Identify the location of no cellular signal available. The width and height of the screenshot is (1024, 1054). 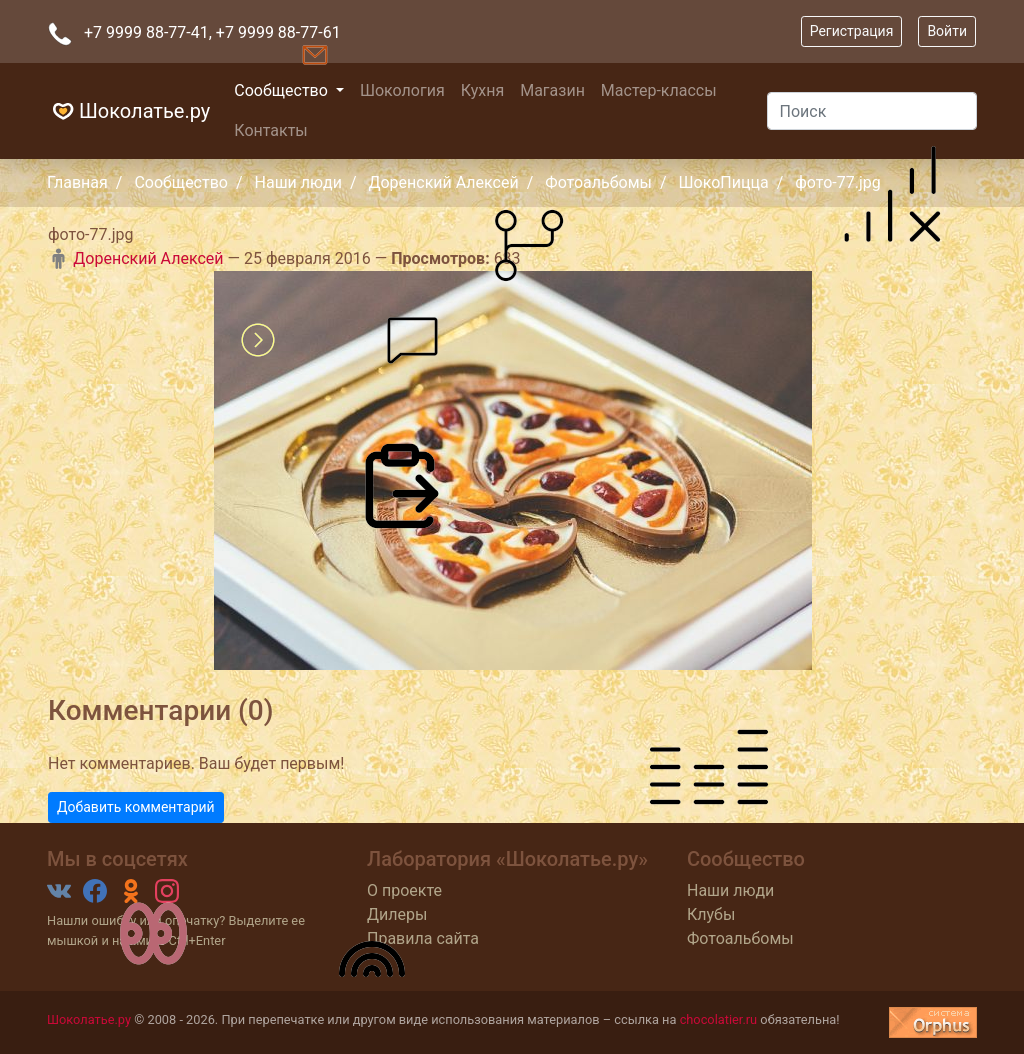
(894, 200).